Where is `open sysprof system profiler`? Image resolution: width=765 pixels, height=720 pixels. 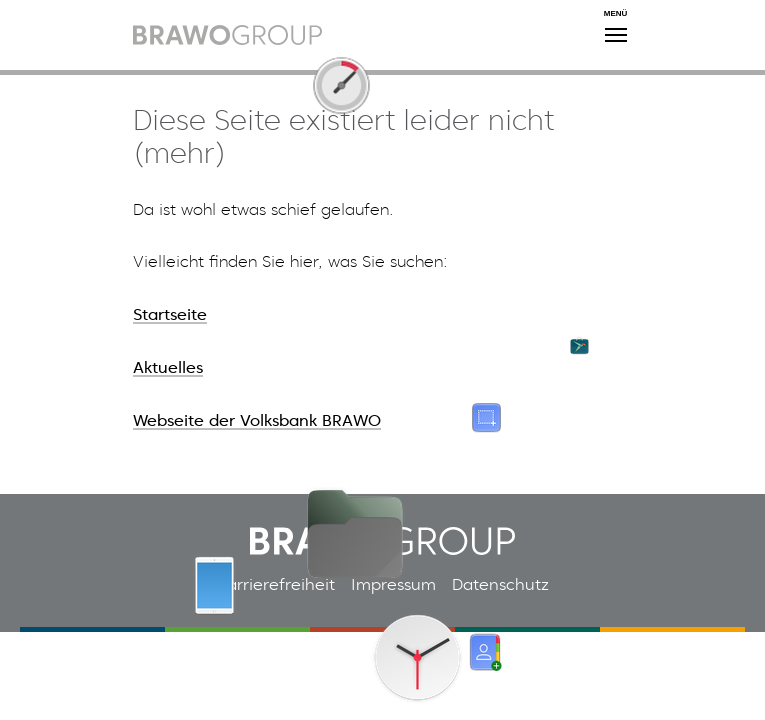
open sysprof system profiler is located at coordinates (341, 85).